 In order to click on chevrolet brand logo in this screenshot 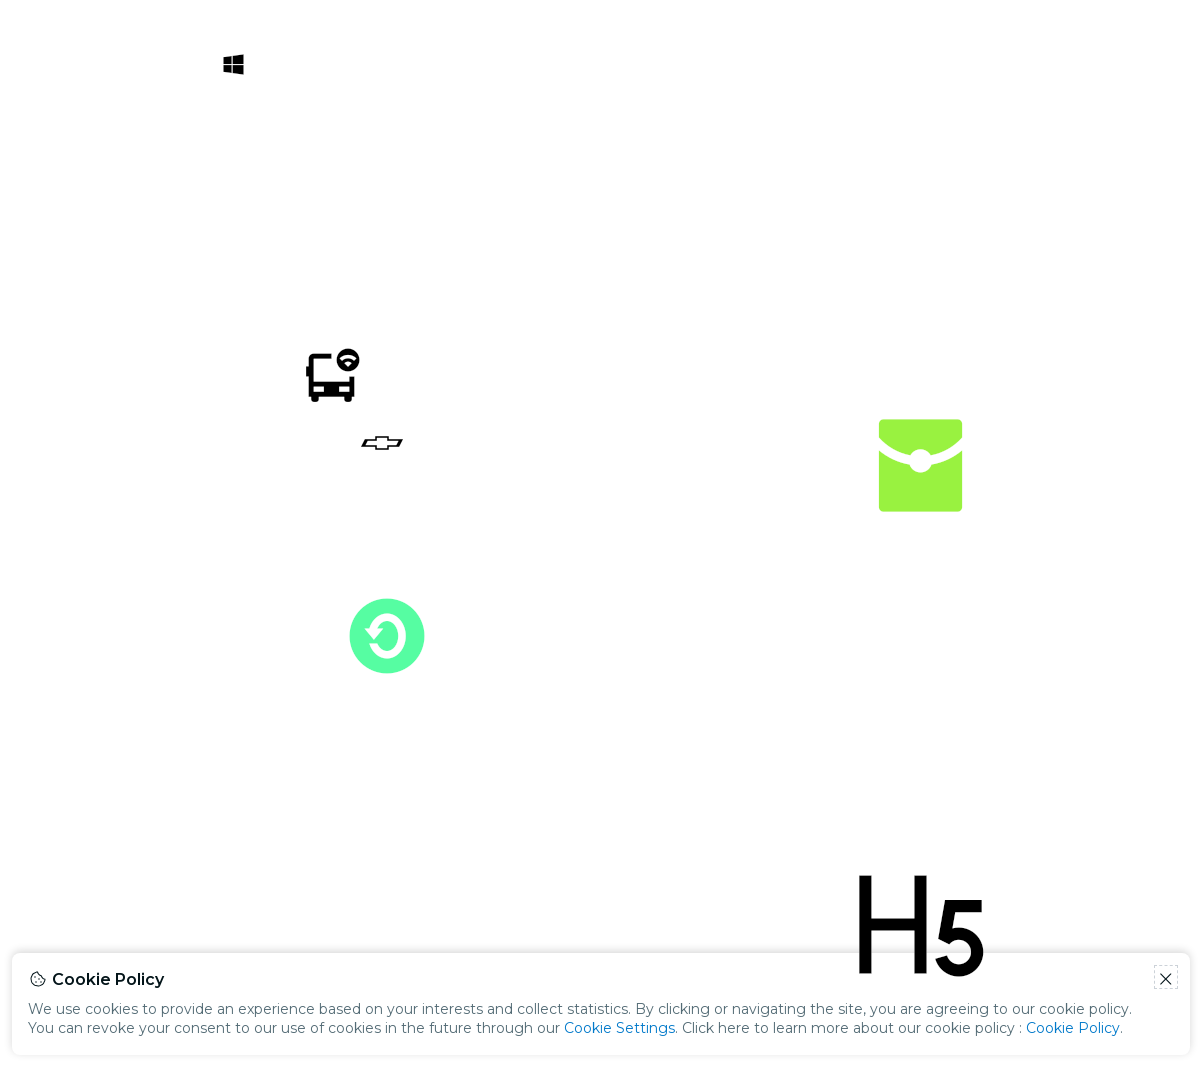, I will do `click(382, 443)`.